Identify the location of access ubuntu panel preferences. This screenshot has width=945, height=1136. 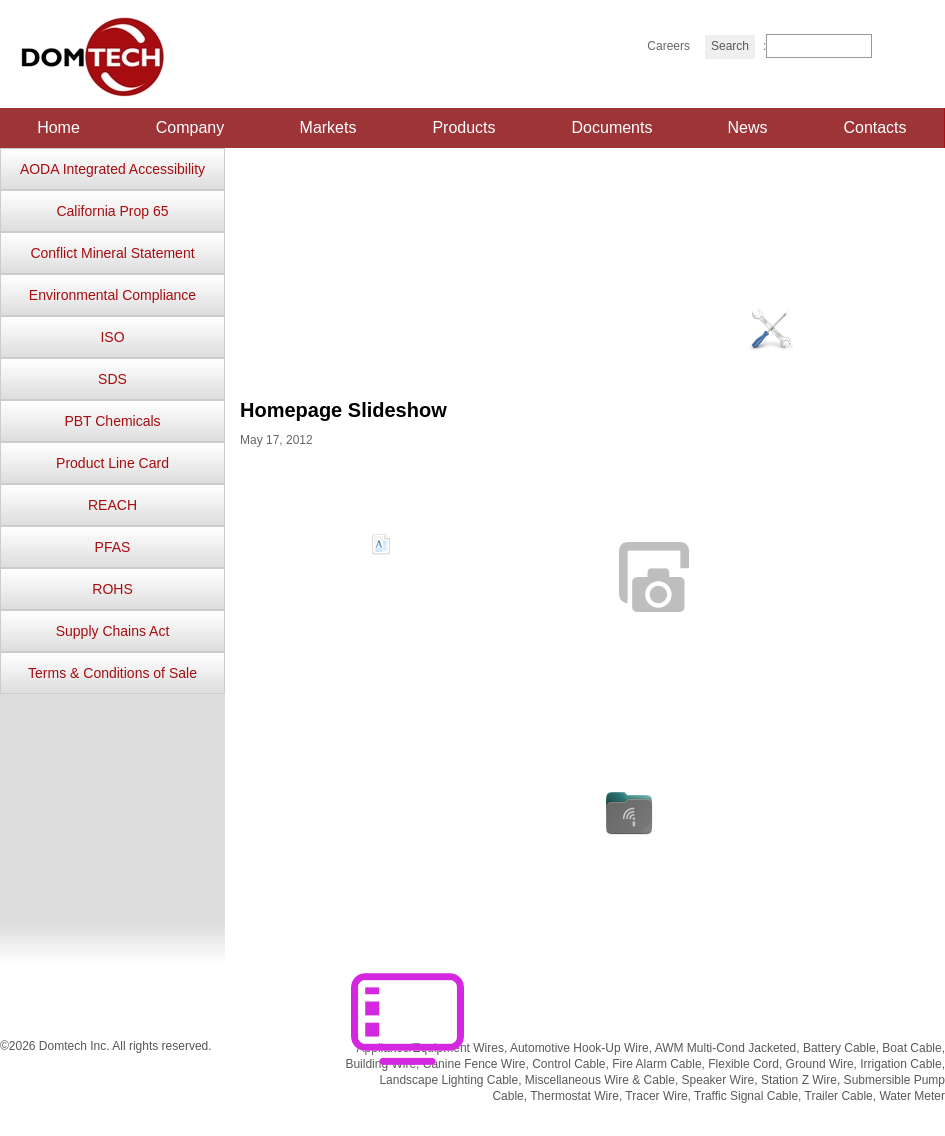
(407, 1015).